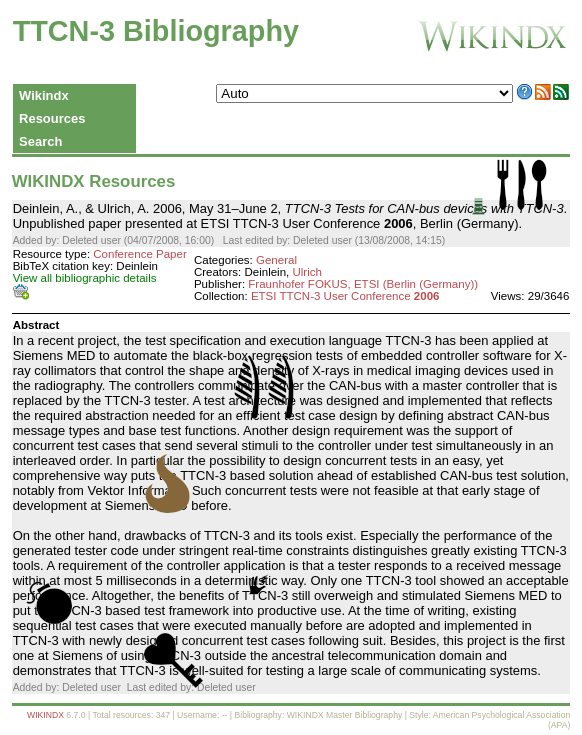  What do you see at coordinates (259, 584) in the screenshot?
I see `cast a lightning spell` at bounding box center [259, 584].